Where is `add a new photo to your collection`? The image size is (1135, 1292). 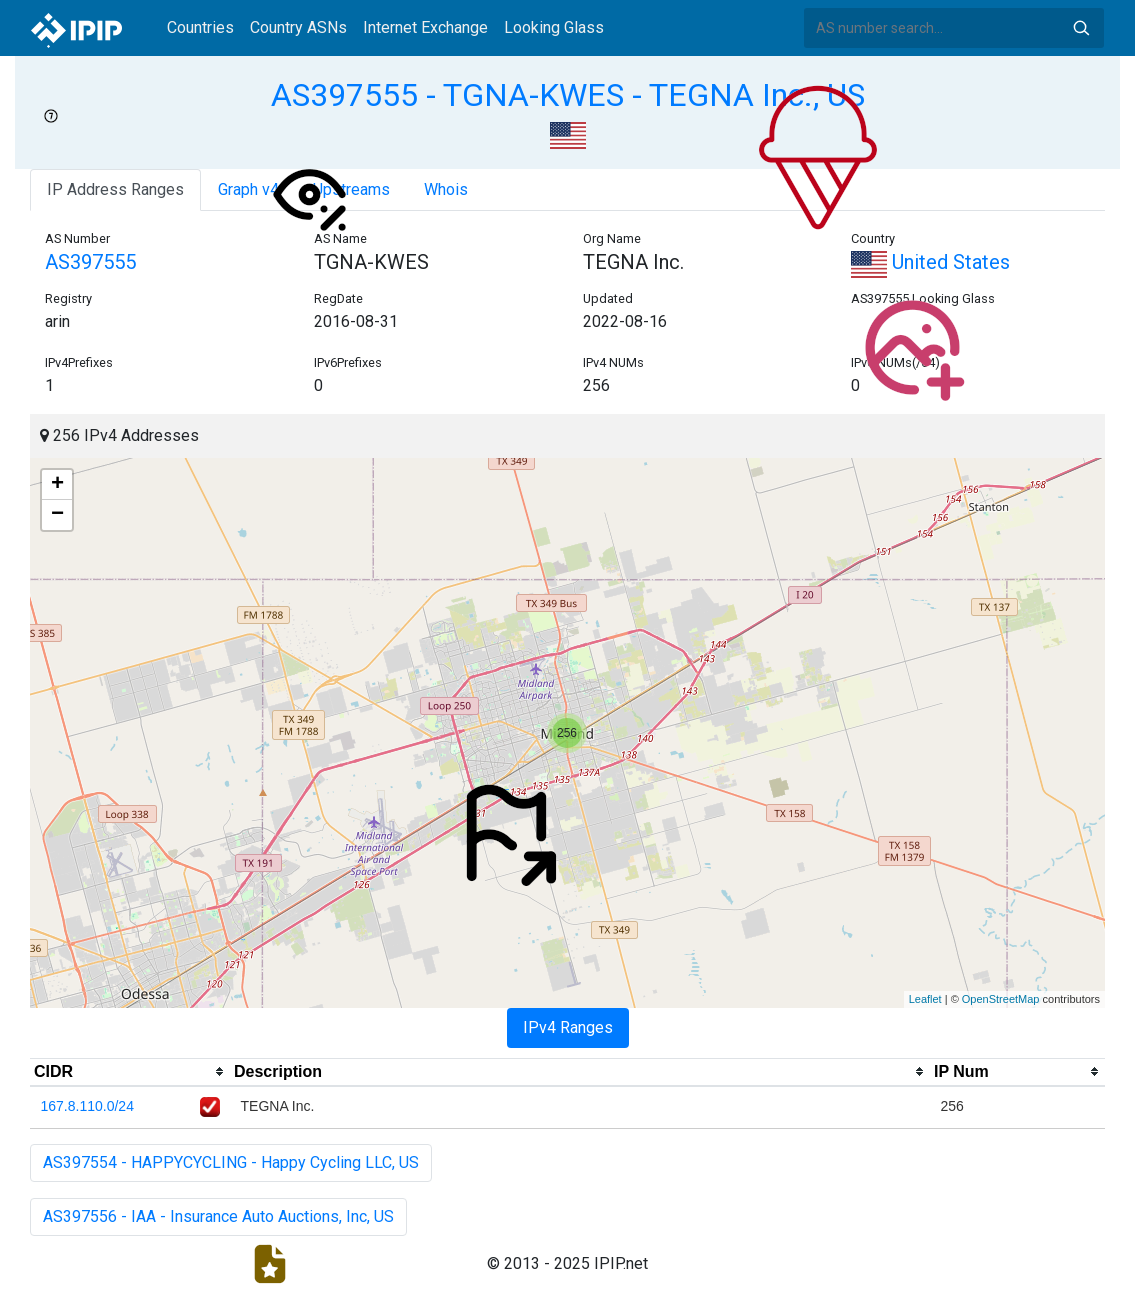 add a new photo to your collection is located at coordinates (912, 347).